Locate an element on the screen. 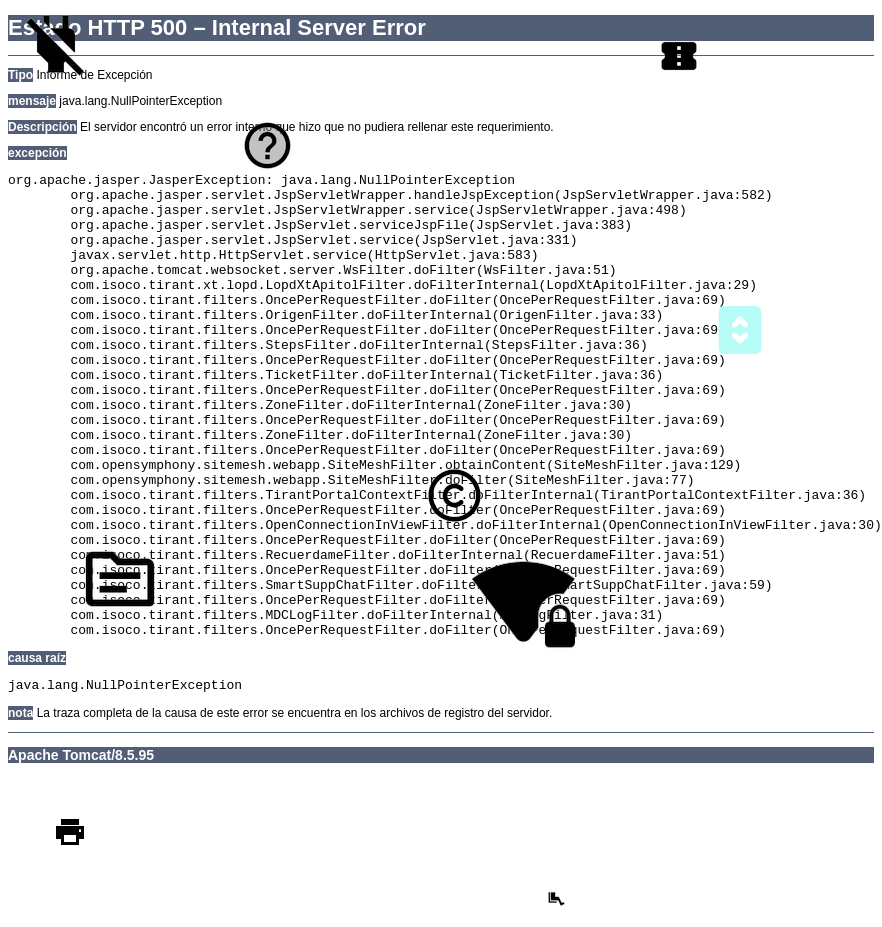 Image resolution: width=882 pixels, height=927 pixels. power or electrical connection is disabled is located at coordinates (56, 44).